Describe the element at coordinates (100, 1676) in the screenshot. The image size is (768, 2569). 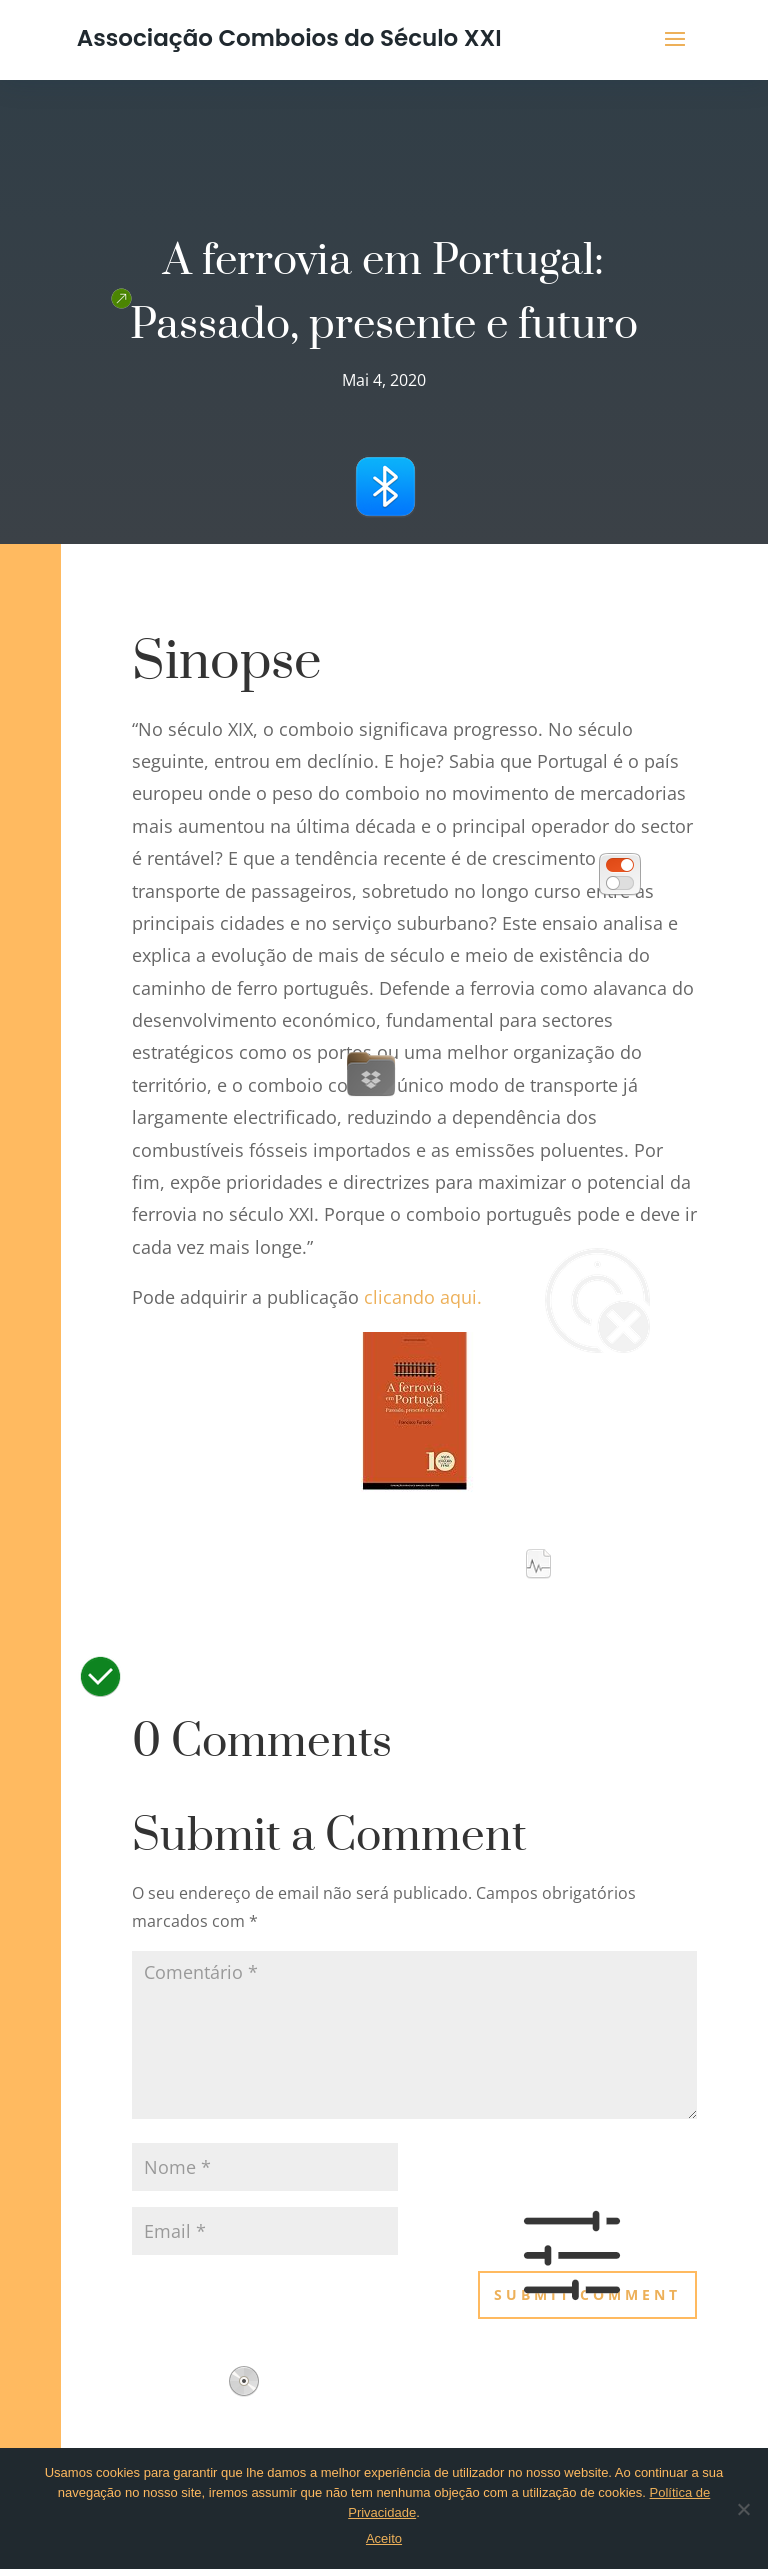
I see `indicates file has been successfully synced` at that location.